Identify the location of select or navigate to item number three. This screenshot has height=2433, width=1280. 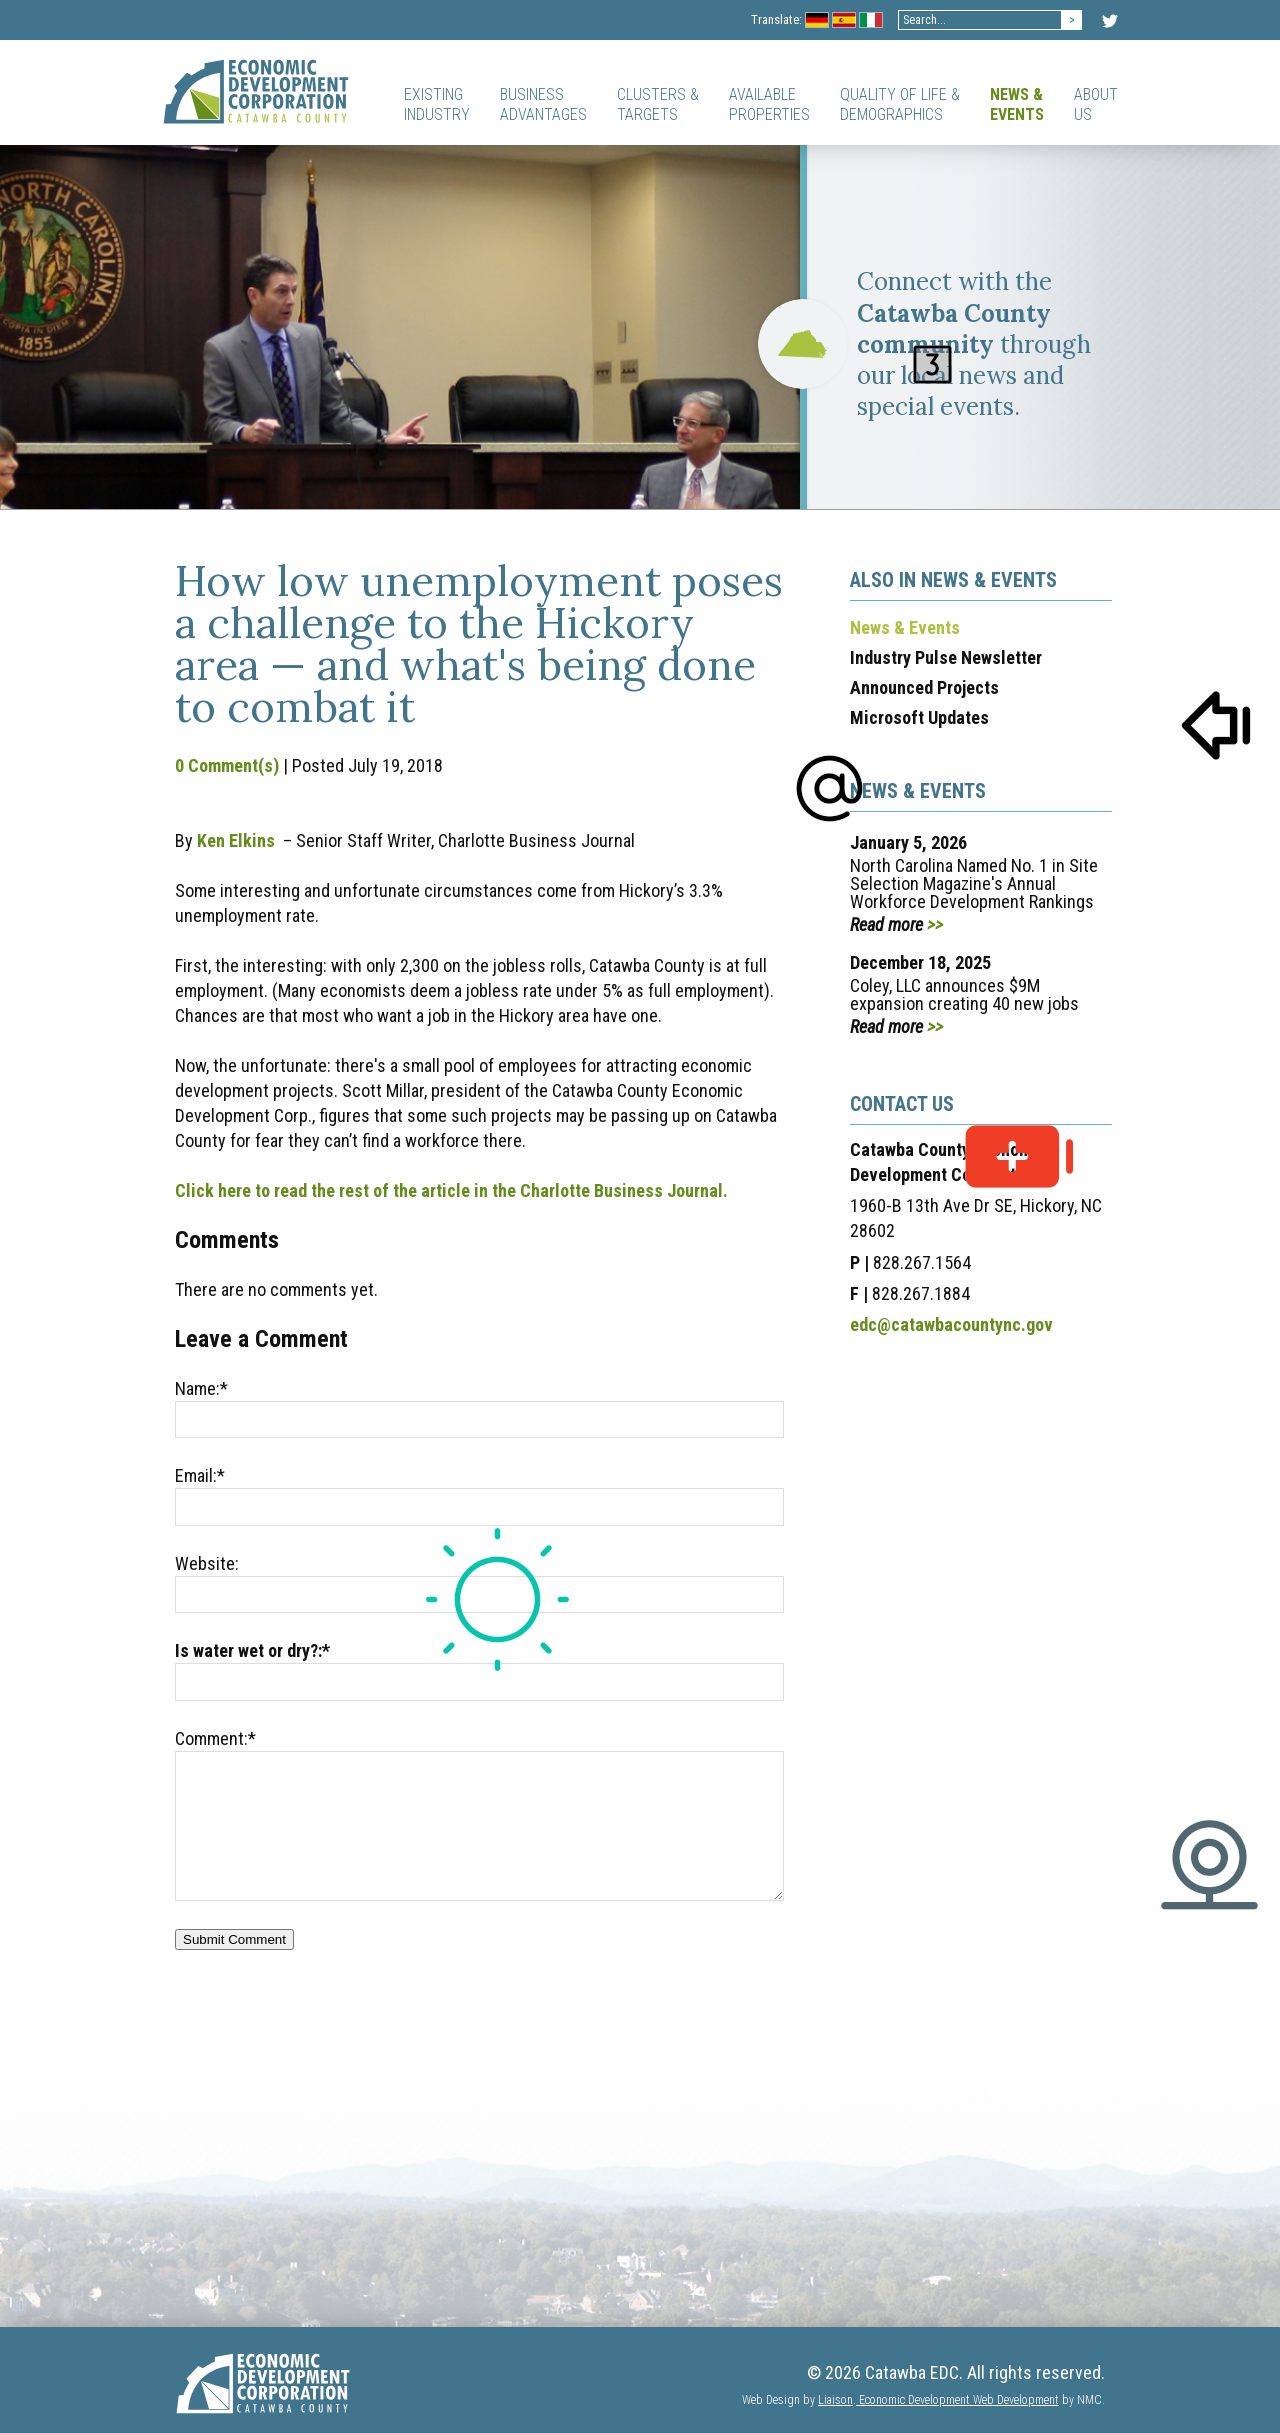
(932, 364).